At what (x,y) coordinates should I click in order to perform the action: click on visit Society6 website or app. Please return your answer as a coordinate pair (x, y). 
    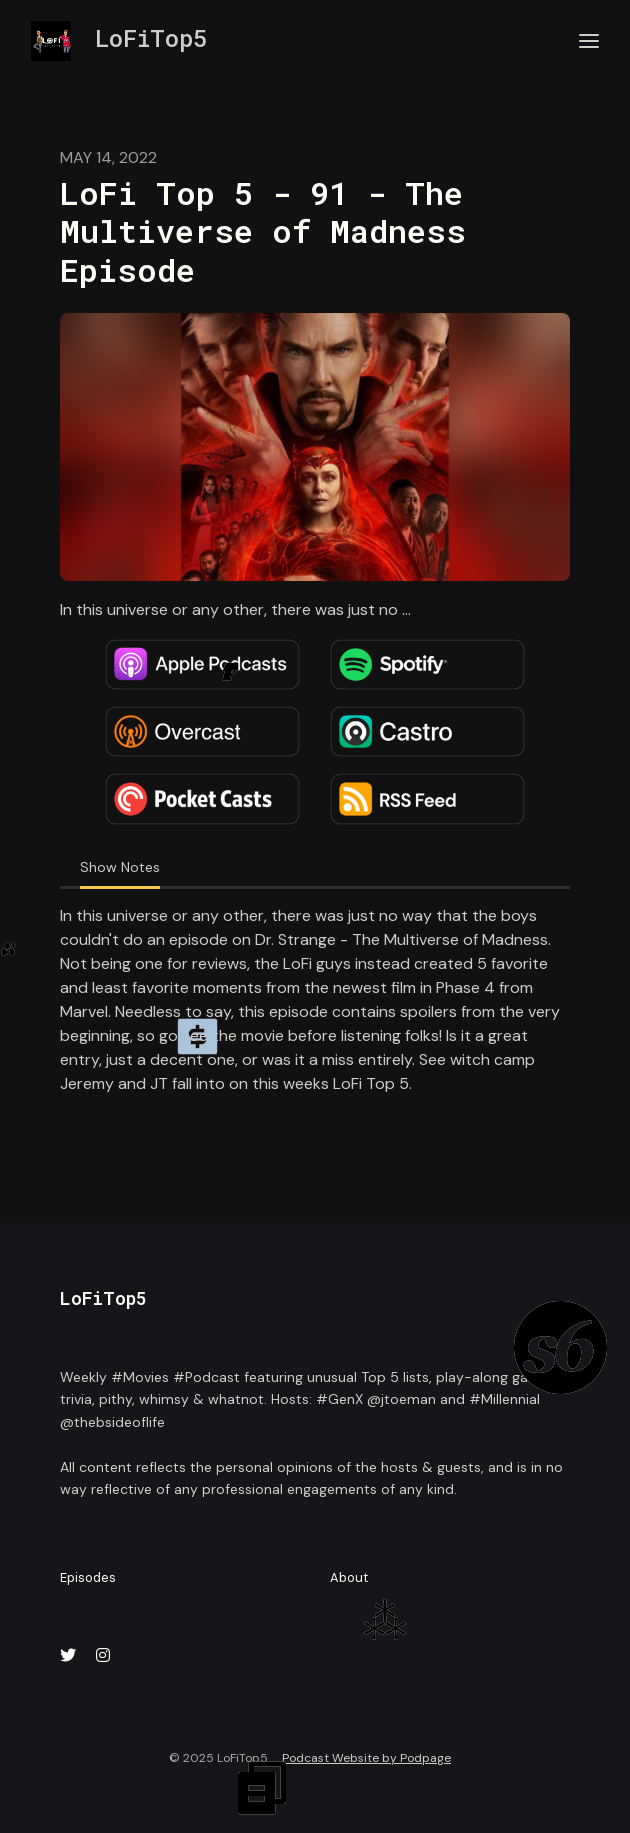
    Looking at the image, I should click on (560, 1347).